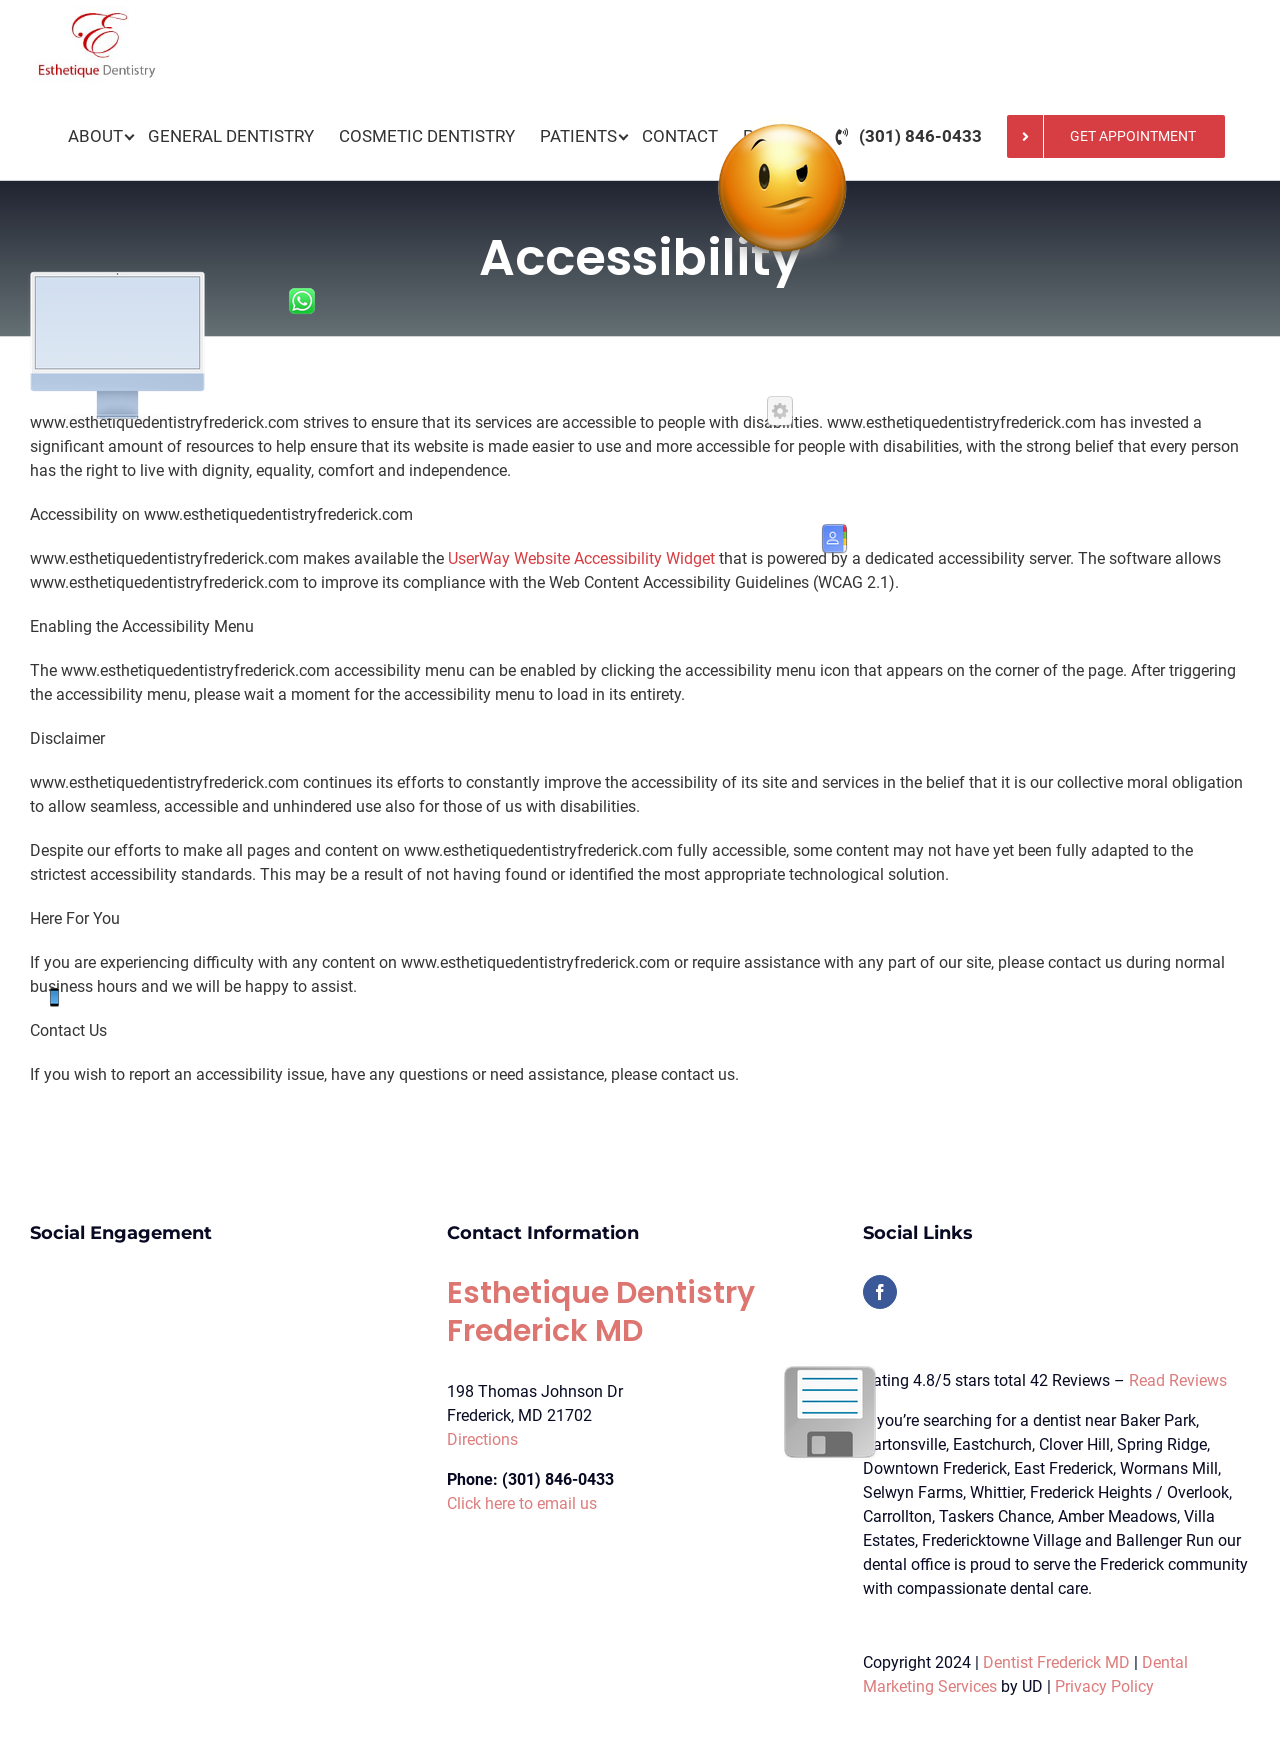 This screenshot has width=1280, height=1755. I want to click on open the address book application, so click(834, 538).